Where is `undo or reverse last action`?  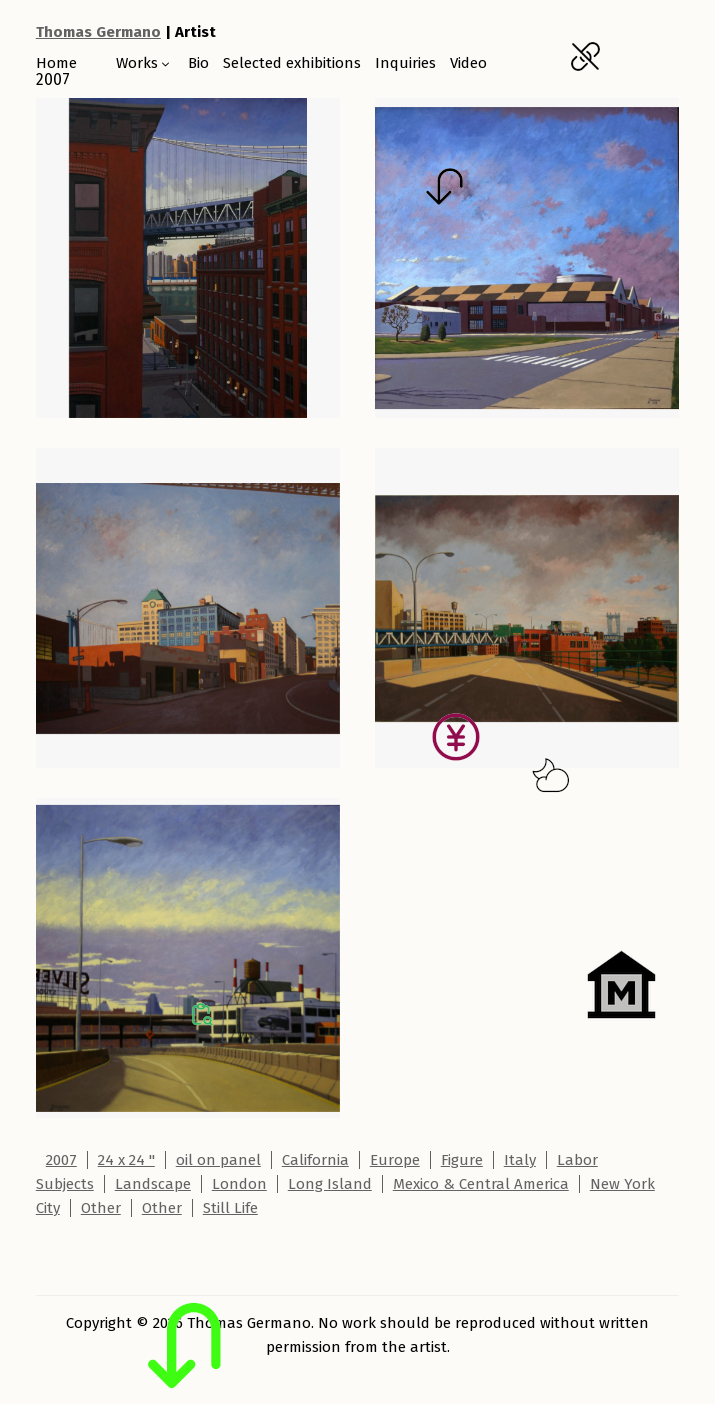
undo or reverse last action is located at coordinates (187, 1345).